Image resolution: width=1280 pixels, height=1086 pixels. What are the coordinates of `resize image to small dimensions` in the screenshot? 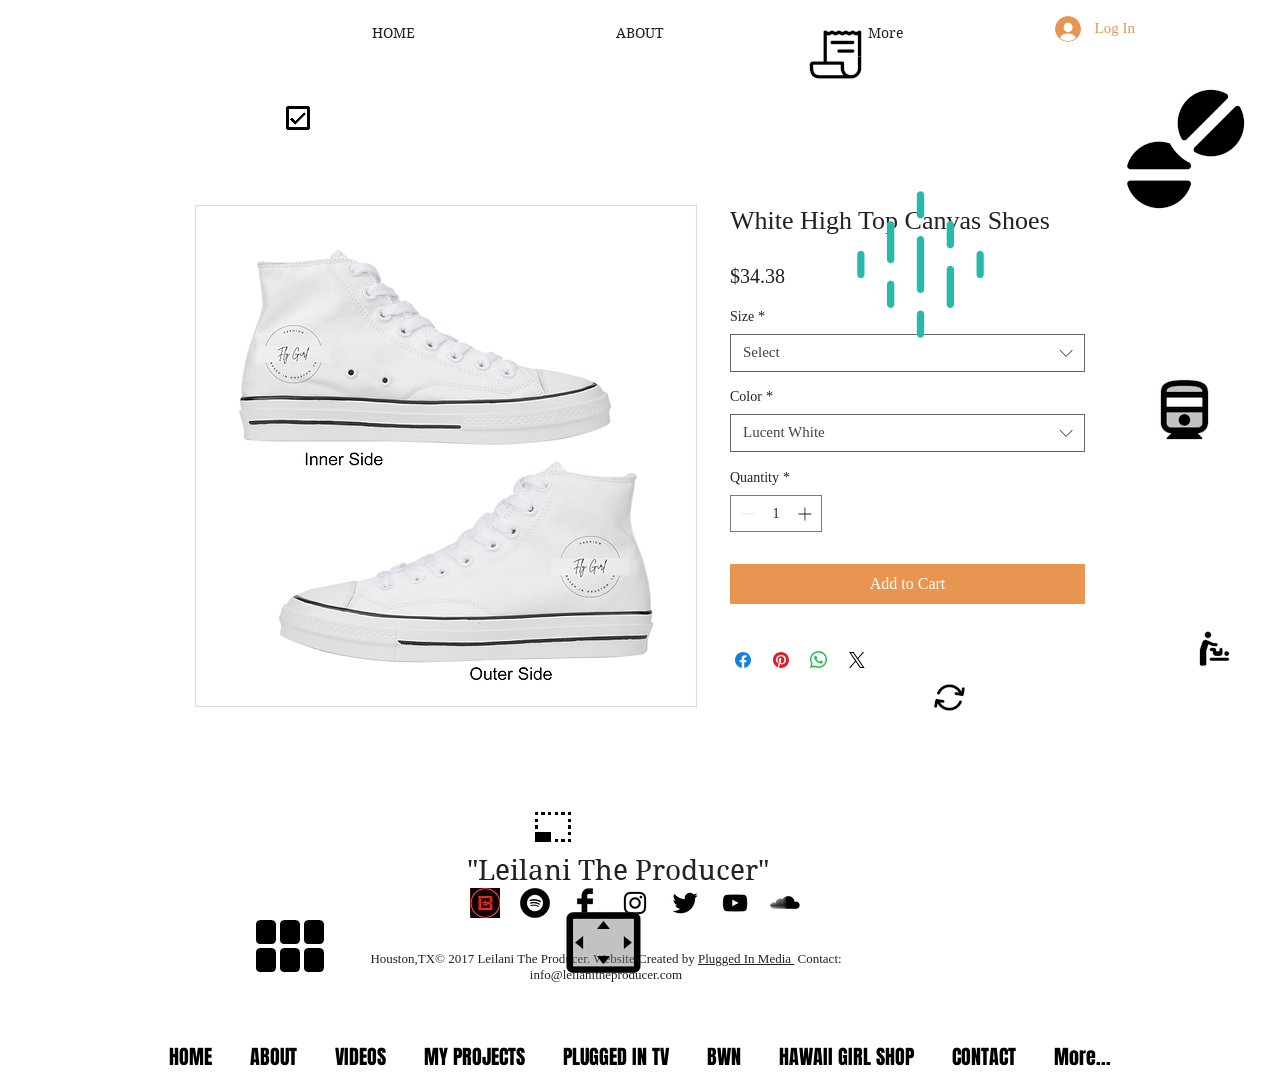 It's located at (553, 827).